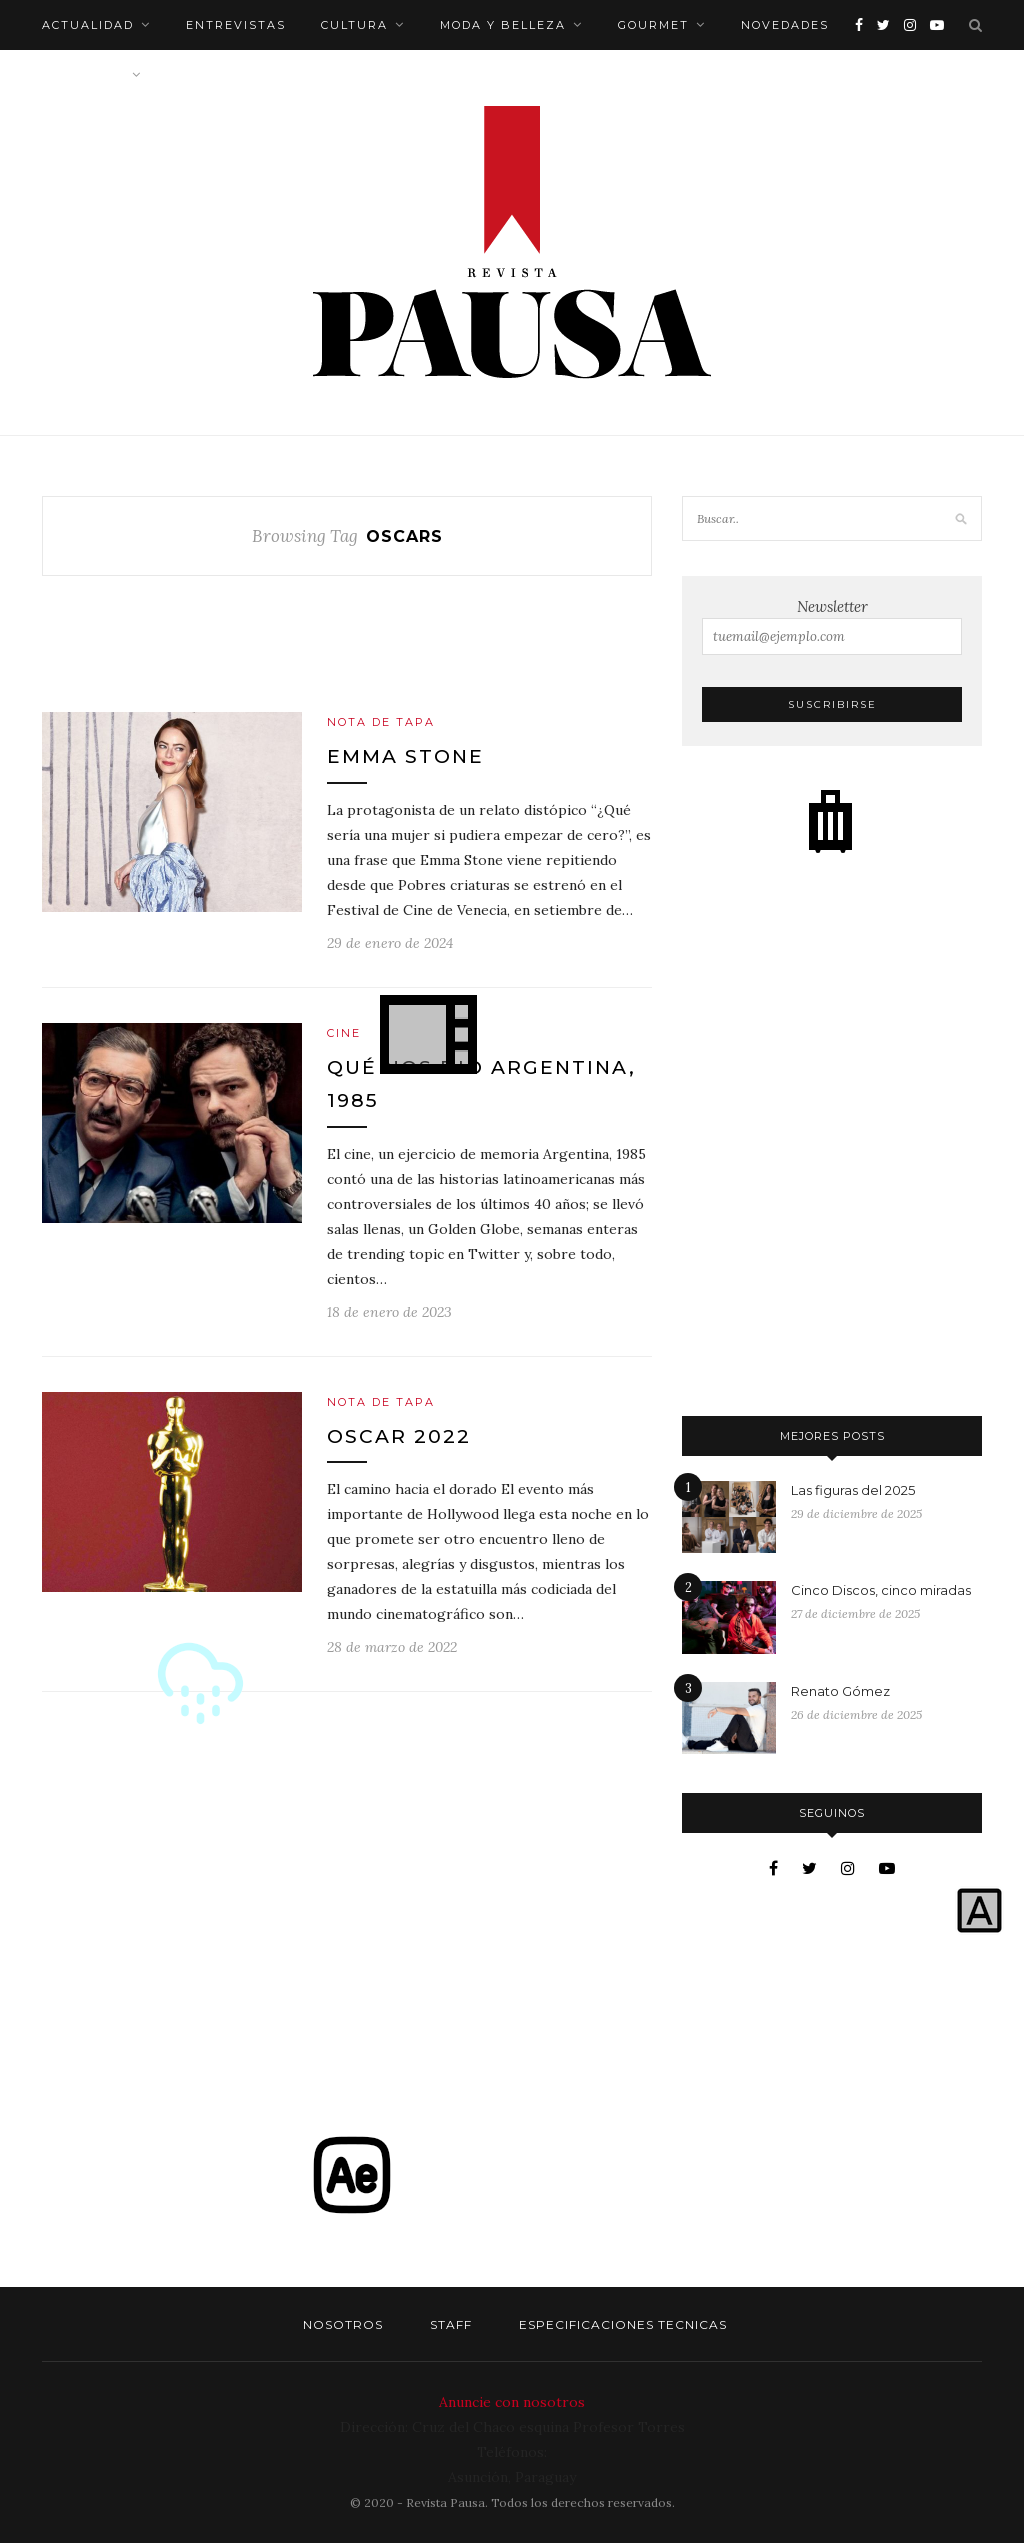  I want to click on indicates light rain or drizzle conditions, so click(200, 1681).